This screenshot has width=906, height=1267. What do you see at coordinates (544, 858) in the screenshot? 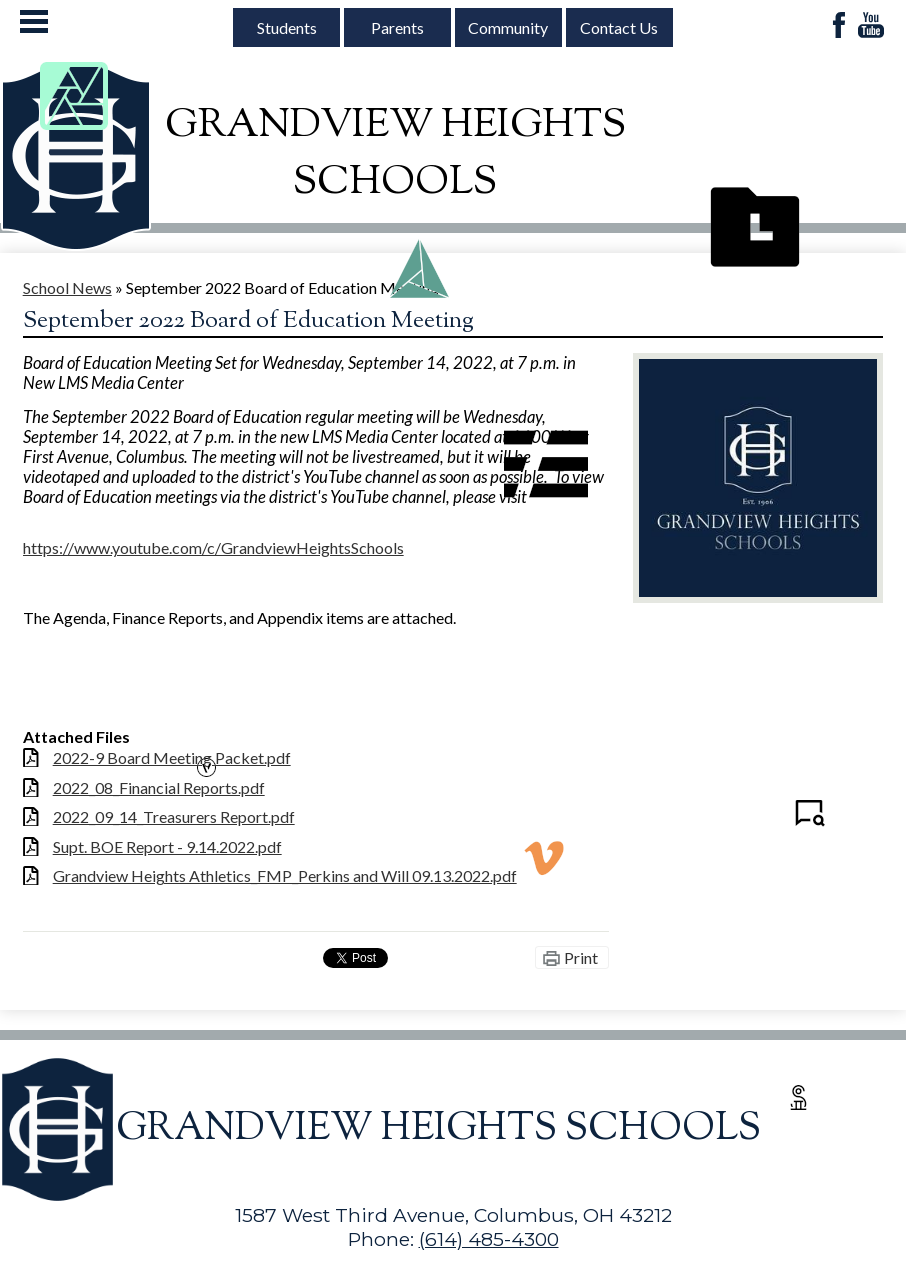
I see `open the Vimeo app` at bounding box center [544, 858].